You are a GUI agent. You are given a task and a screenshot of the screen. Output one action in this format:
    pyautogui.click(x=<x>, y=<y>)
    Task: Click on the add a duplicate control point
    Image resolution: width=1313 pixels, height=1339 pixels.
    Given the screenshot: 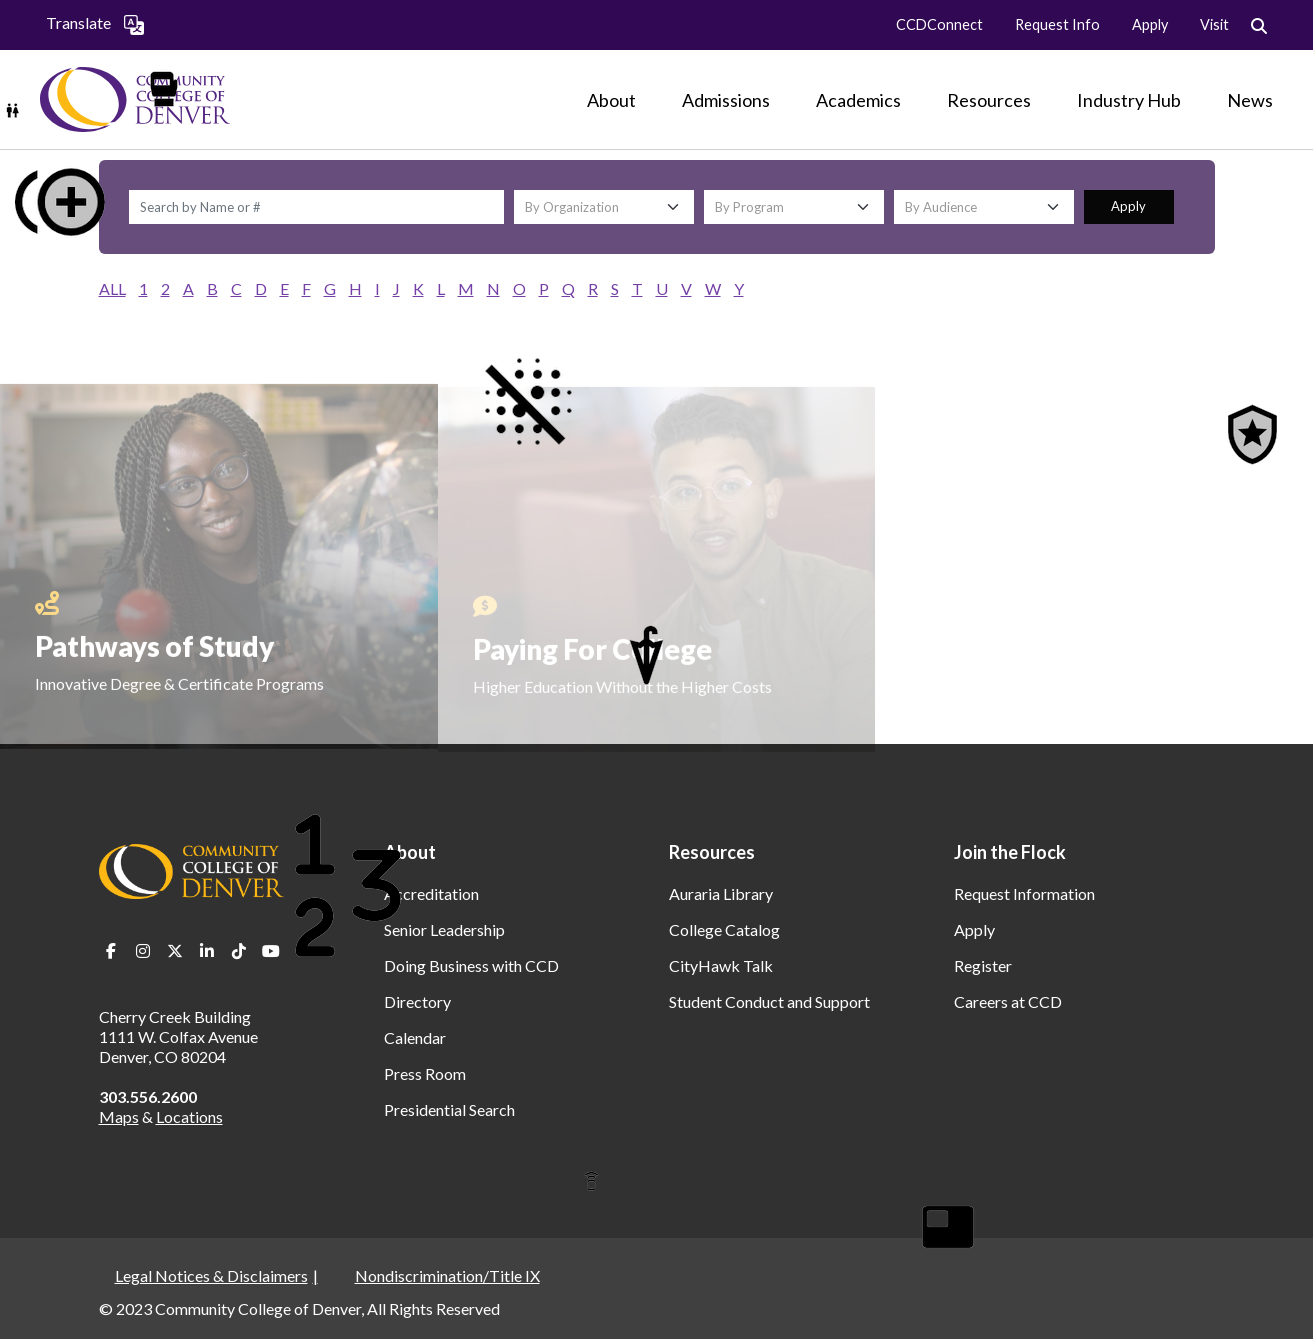 What is the action you would take?
    pyautogui.click(x=60, y=202)
    